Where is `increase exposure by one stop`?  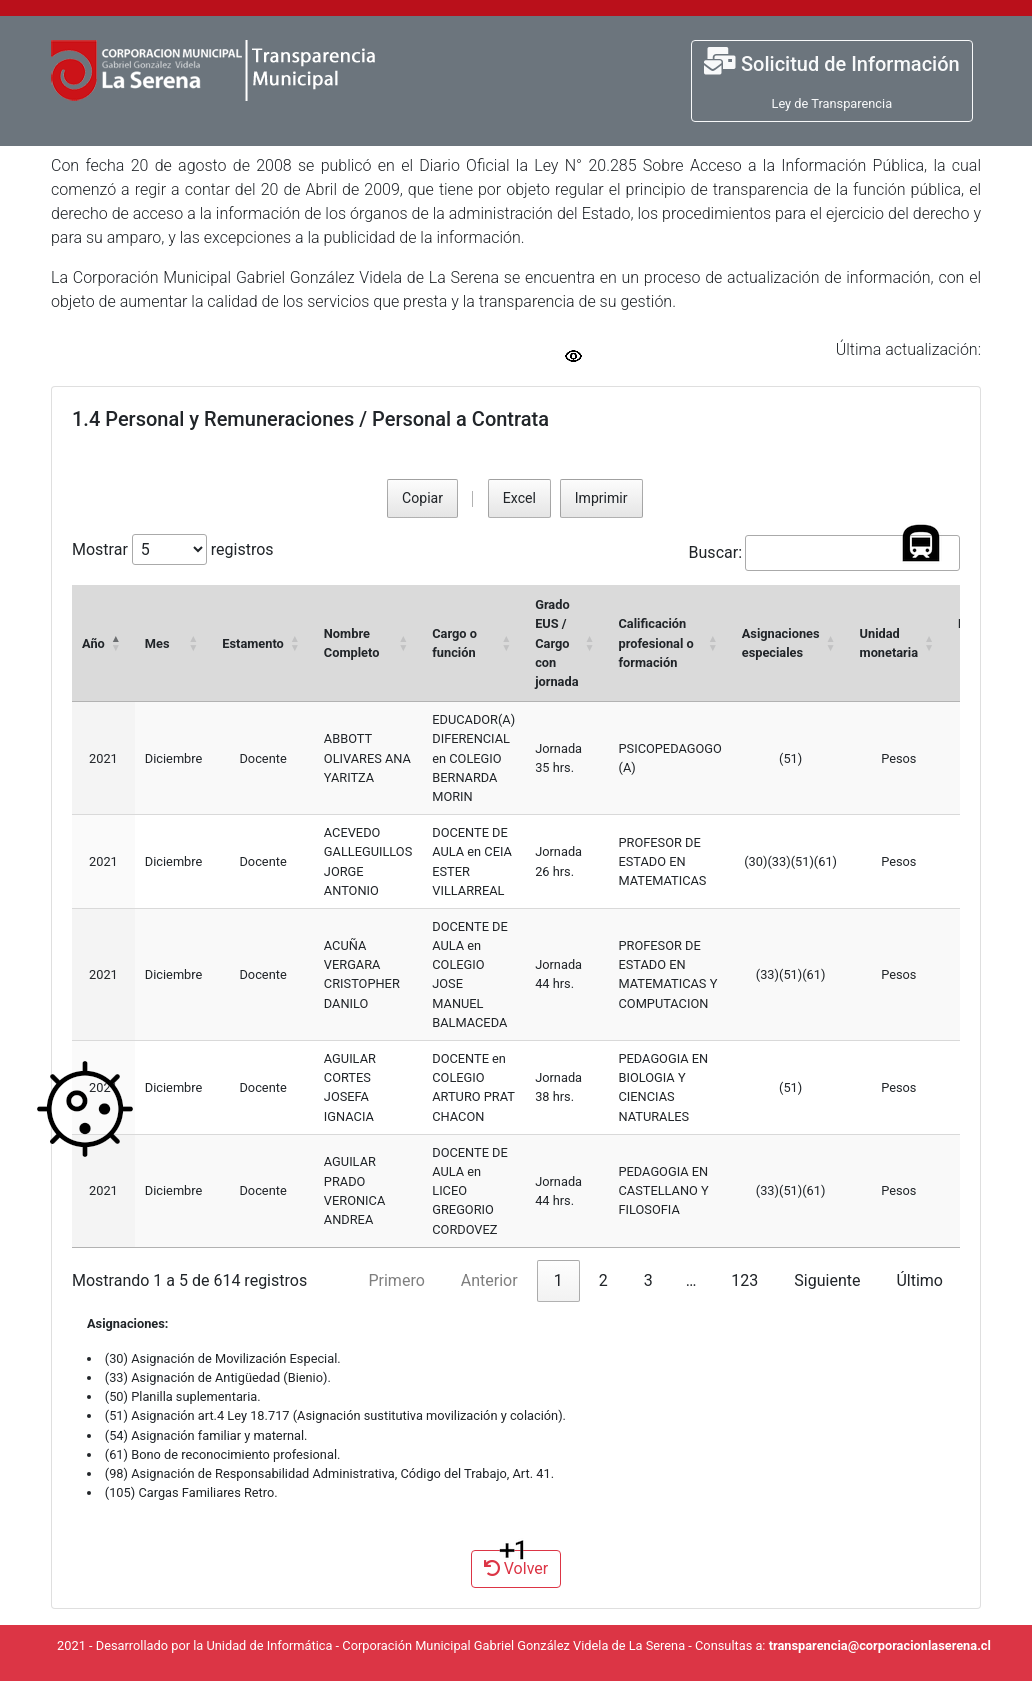
increase exposure by one stop is located at coordinates (511, 1550).